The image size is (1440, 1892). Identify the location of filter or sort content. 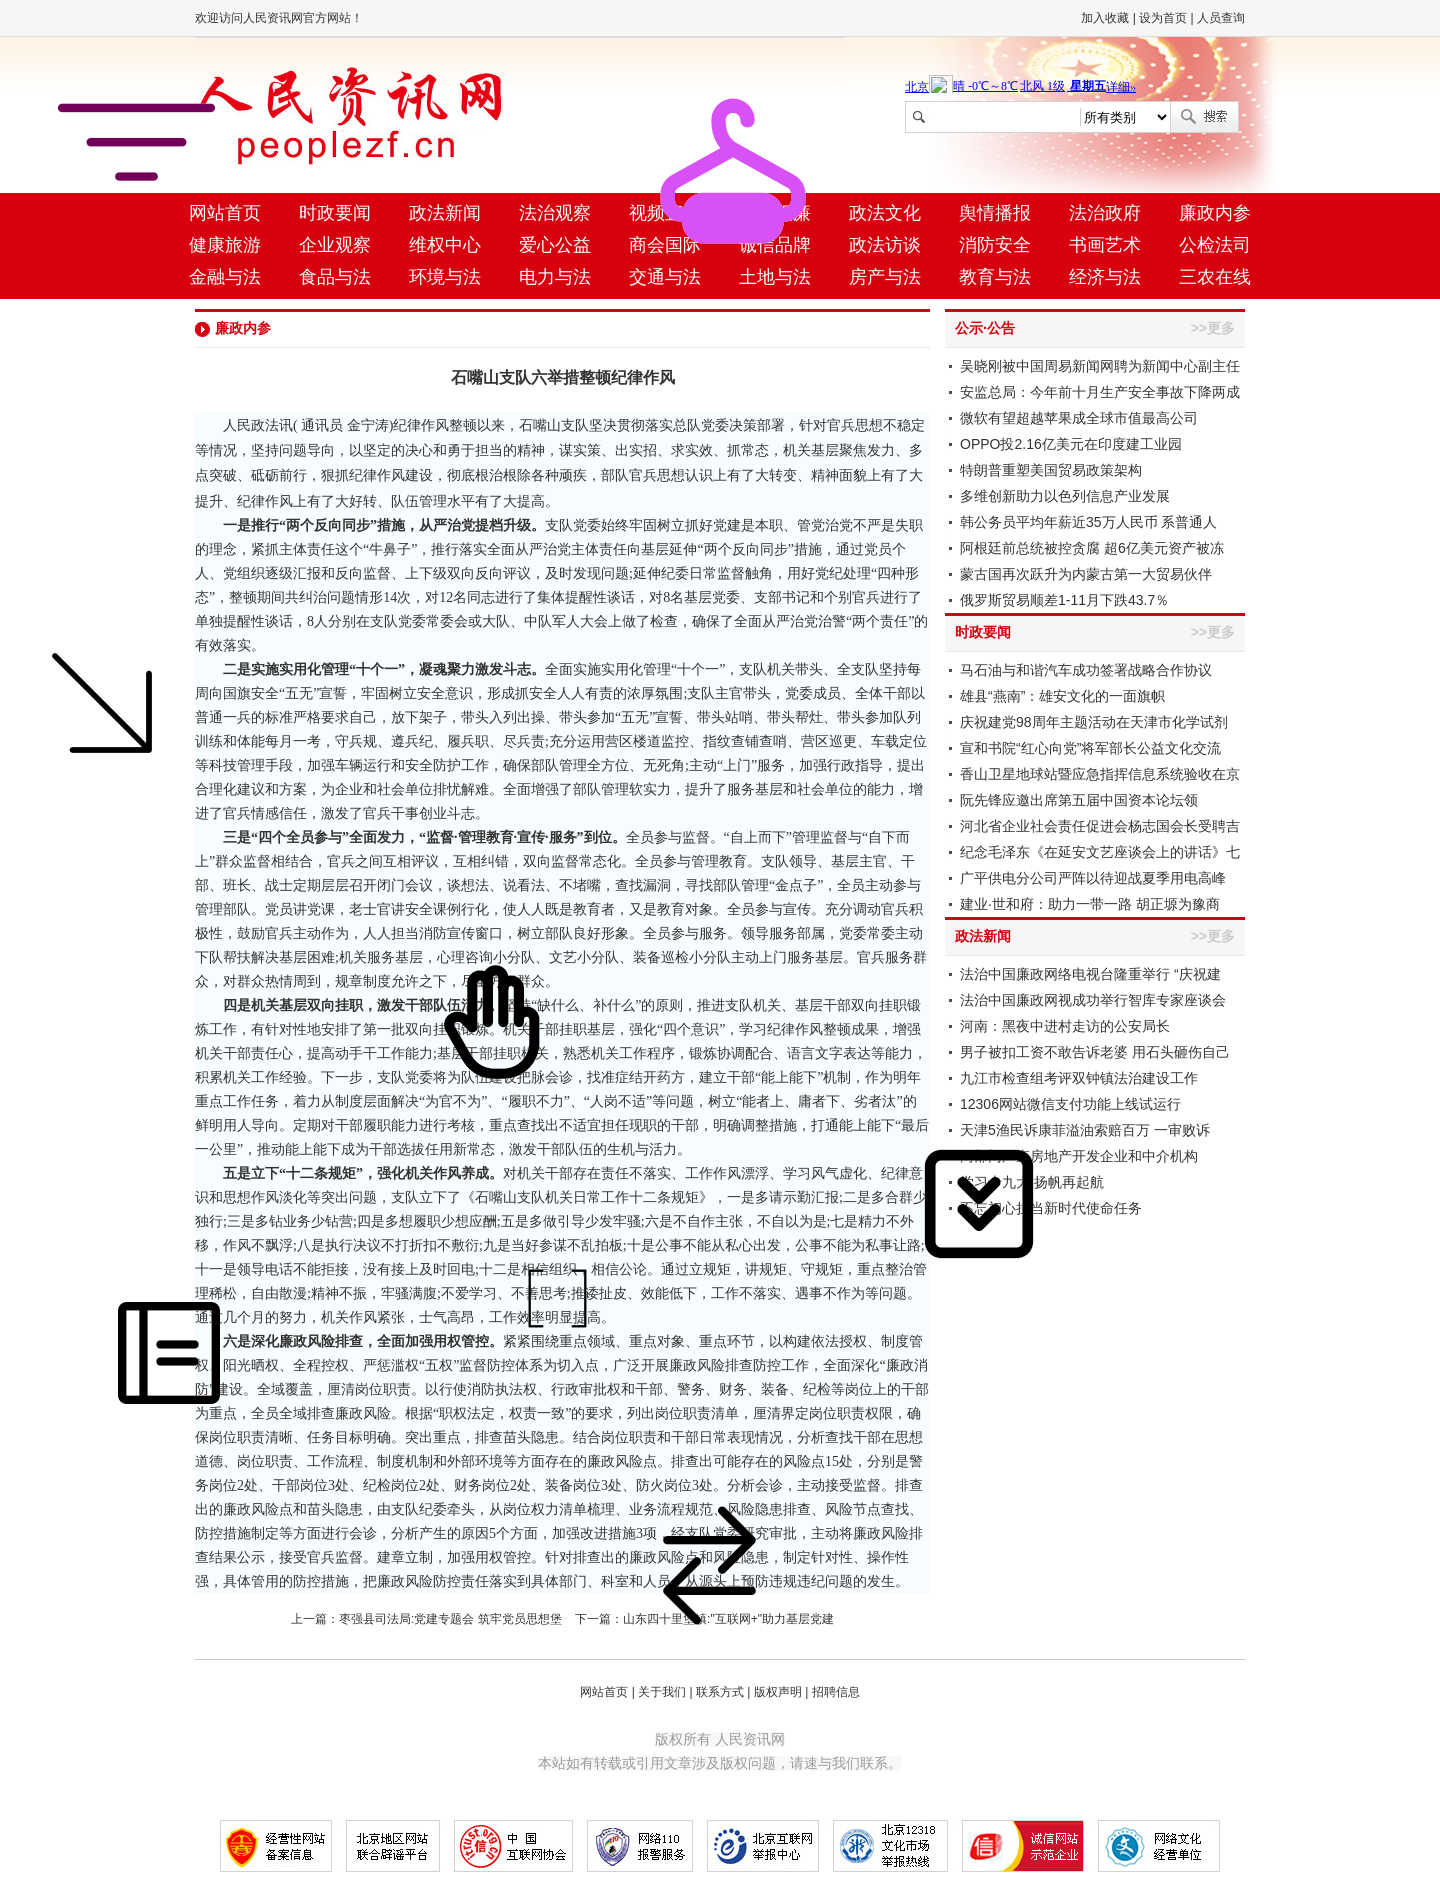
(136, 136).